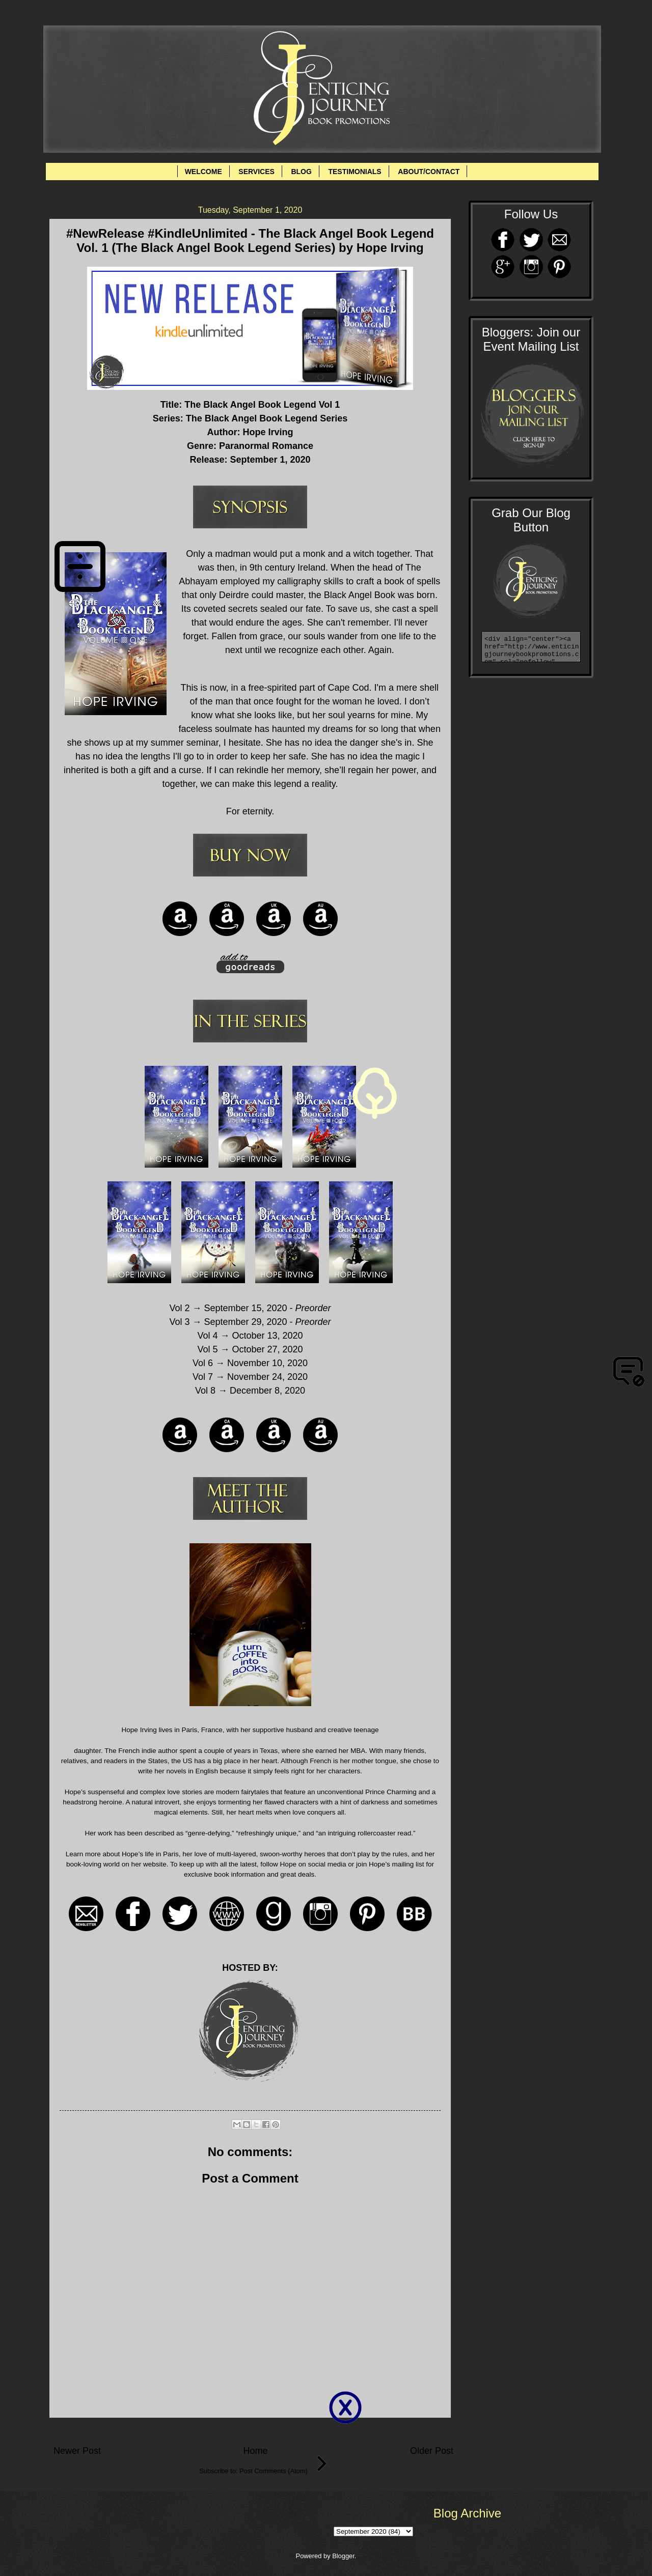 Image resolution: width=652 pixels, height=2576 pixels. Describe the element at coordinates (80, 567) in the screenshot. I see `perform division calculation` at that location.